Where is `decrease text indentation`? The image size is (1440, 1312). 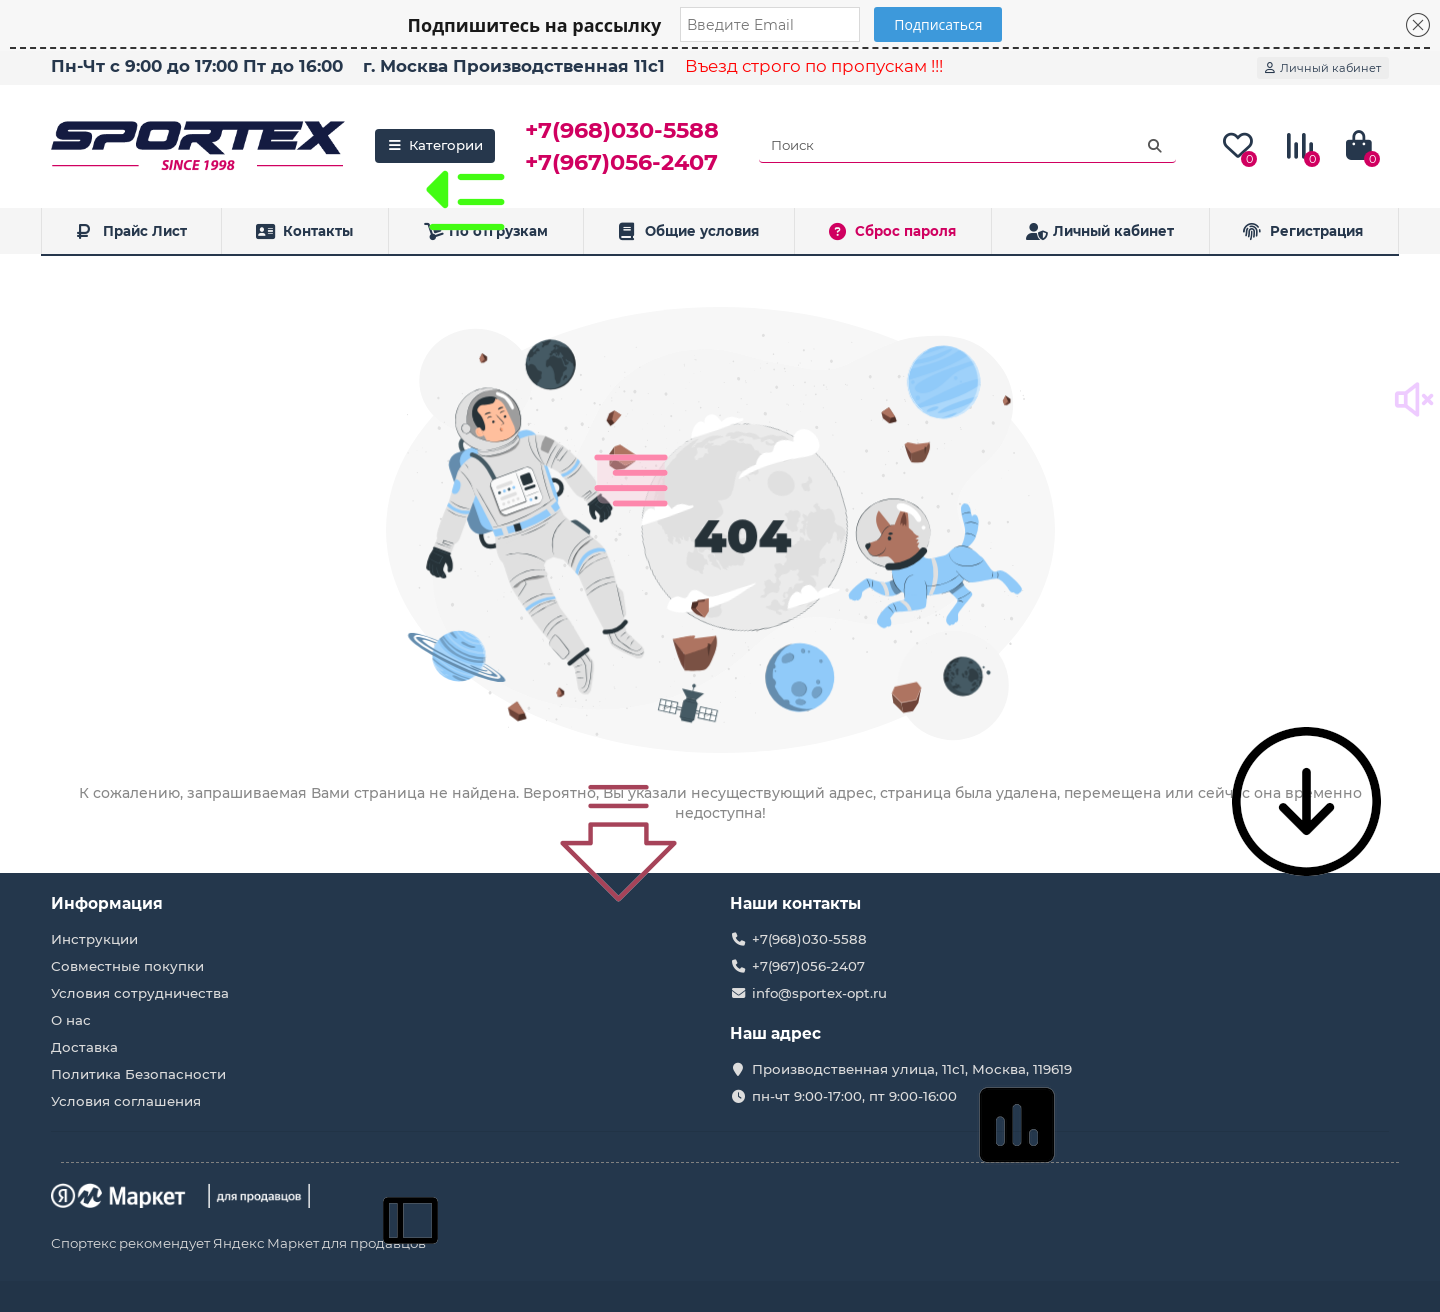 decrease text indentation is located at coordinates (467, 202).